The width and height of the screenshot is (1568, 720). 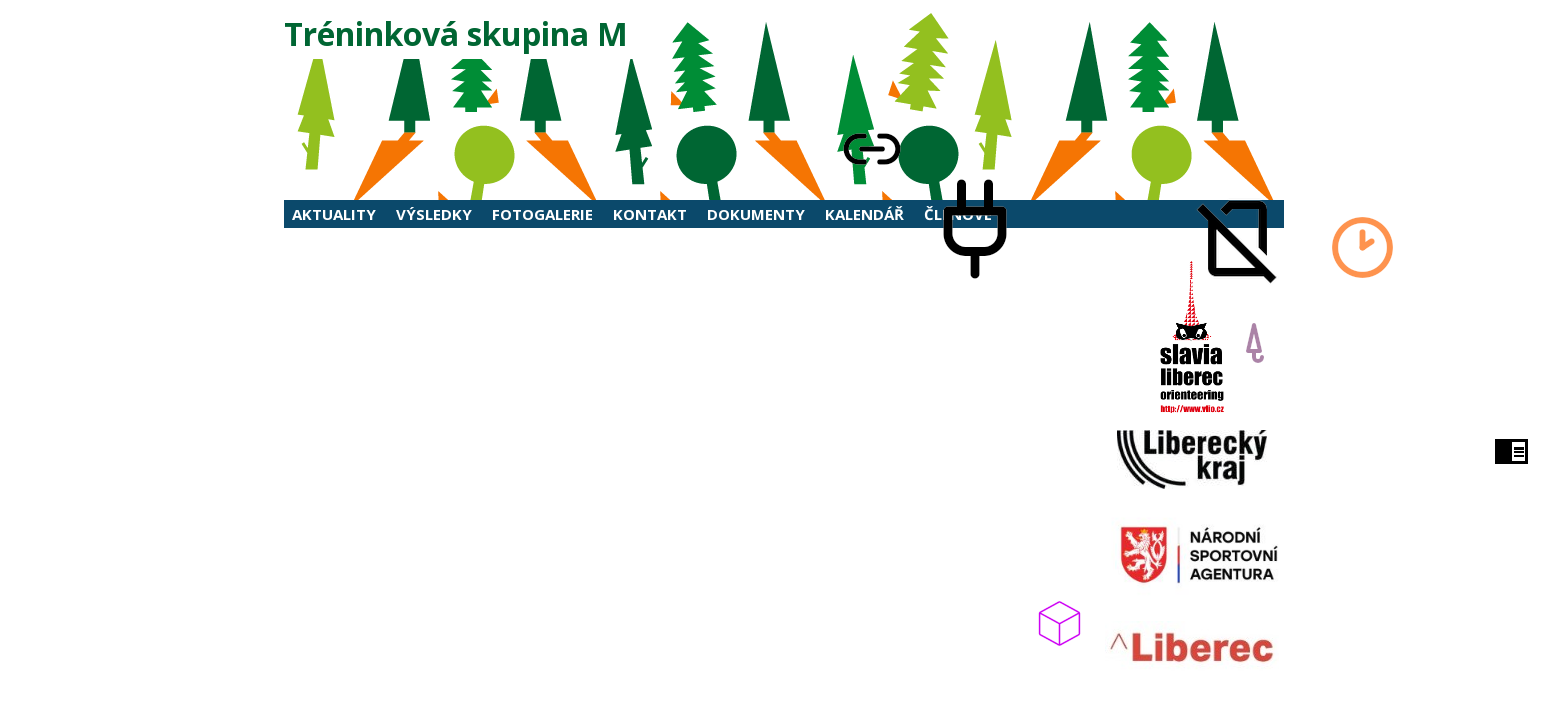 What do you see at coordinates (872, 149) in the screenshot?
I see `copy or share a link` at bounding box center [872, 149].